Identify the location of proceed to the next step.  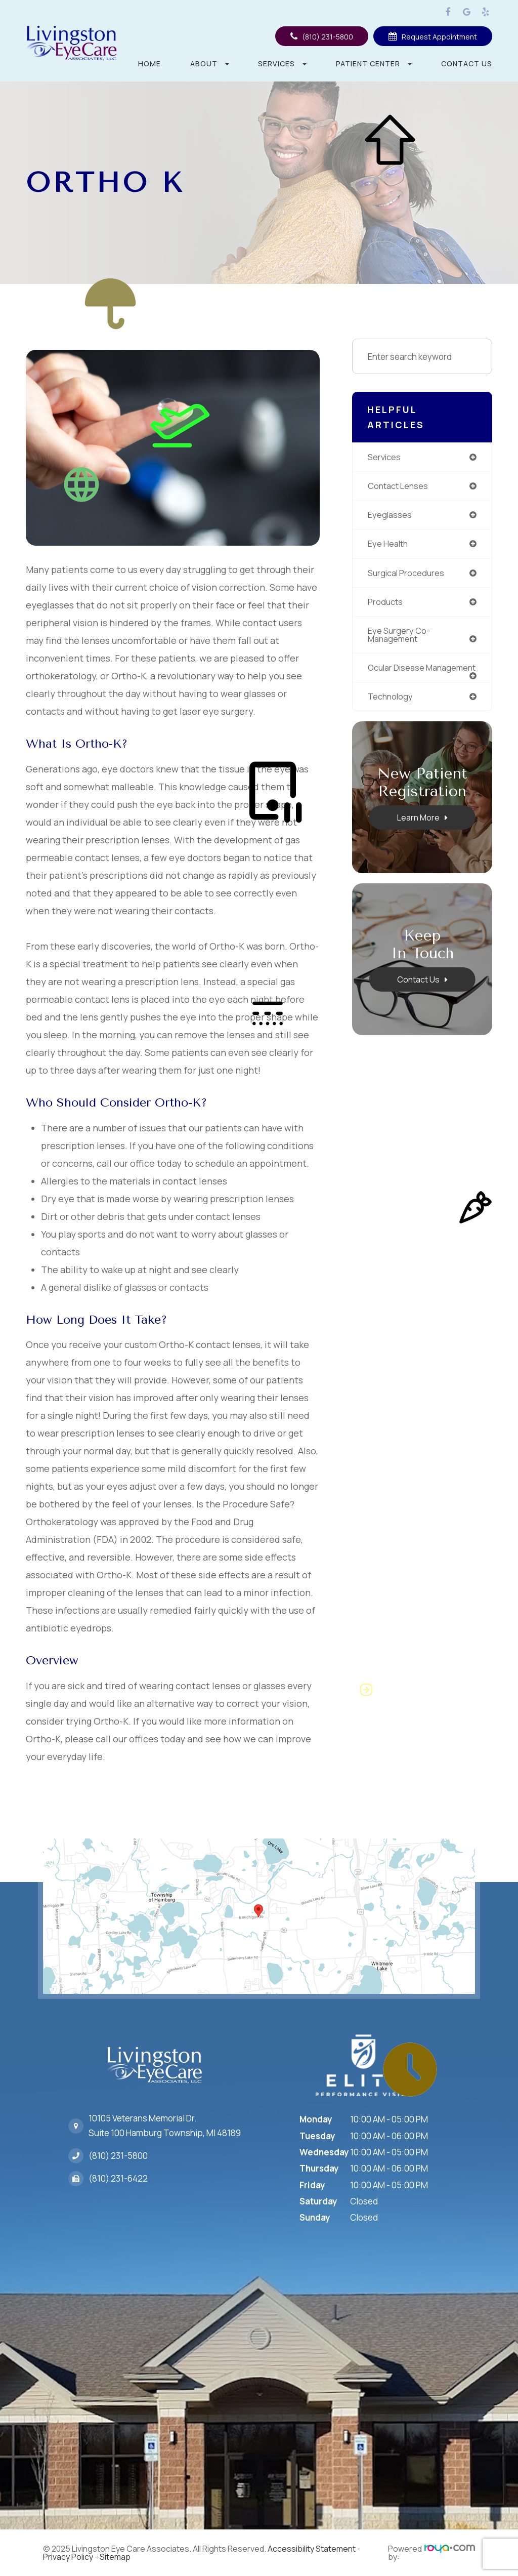
(366, 1690).